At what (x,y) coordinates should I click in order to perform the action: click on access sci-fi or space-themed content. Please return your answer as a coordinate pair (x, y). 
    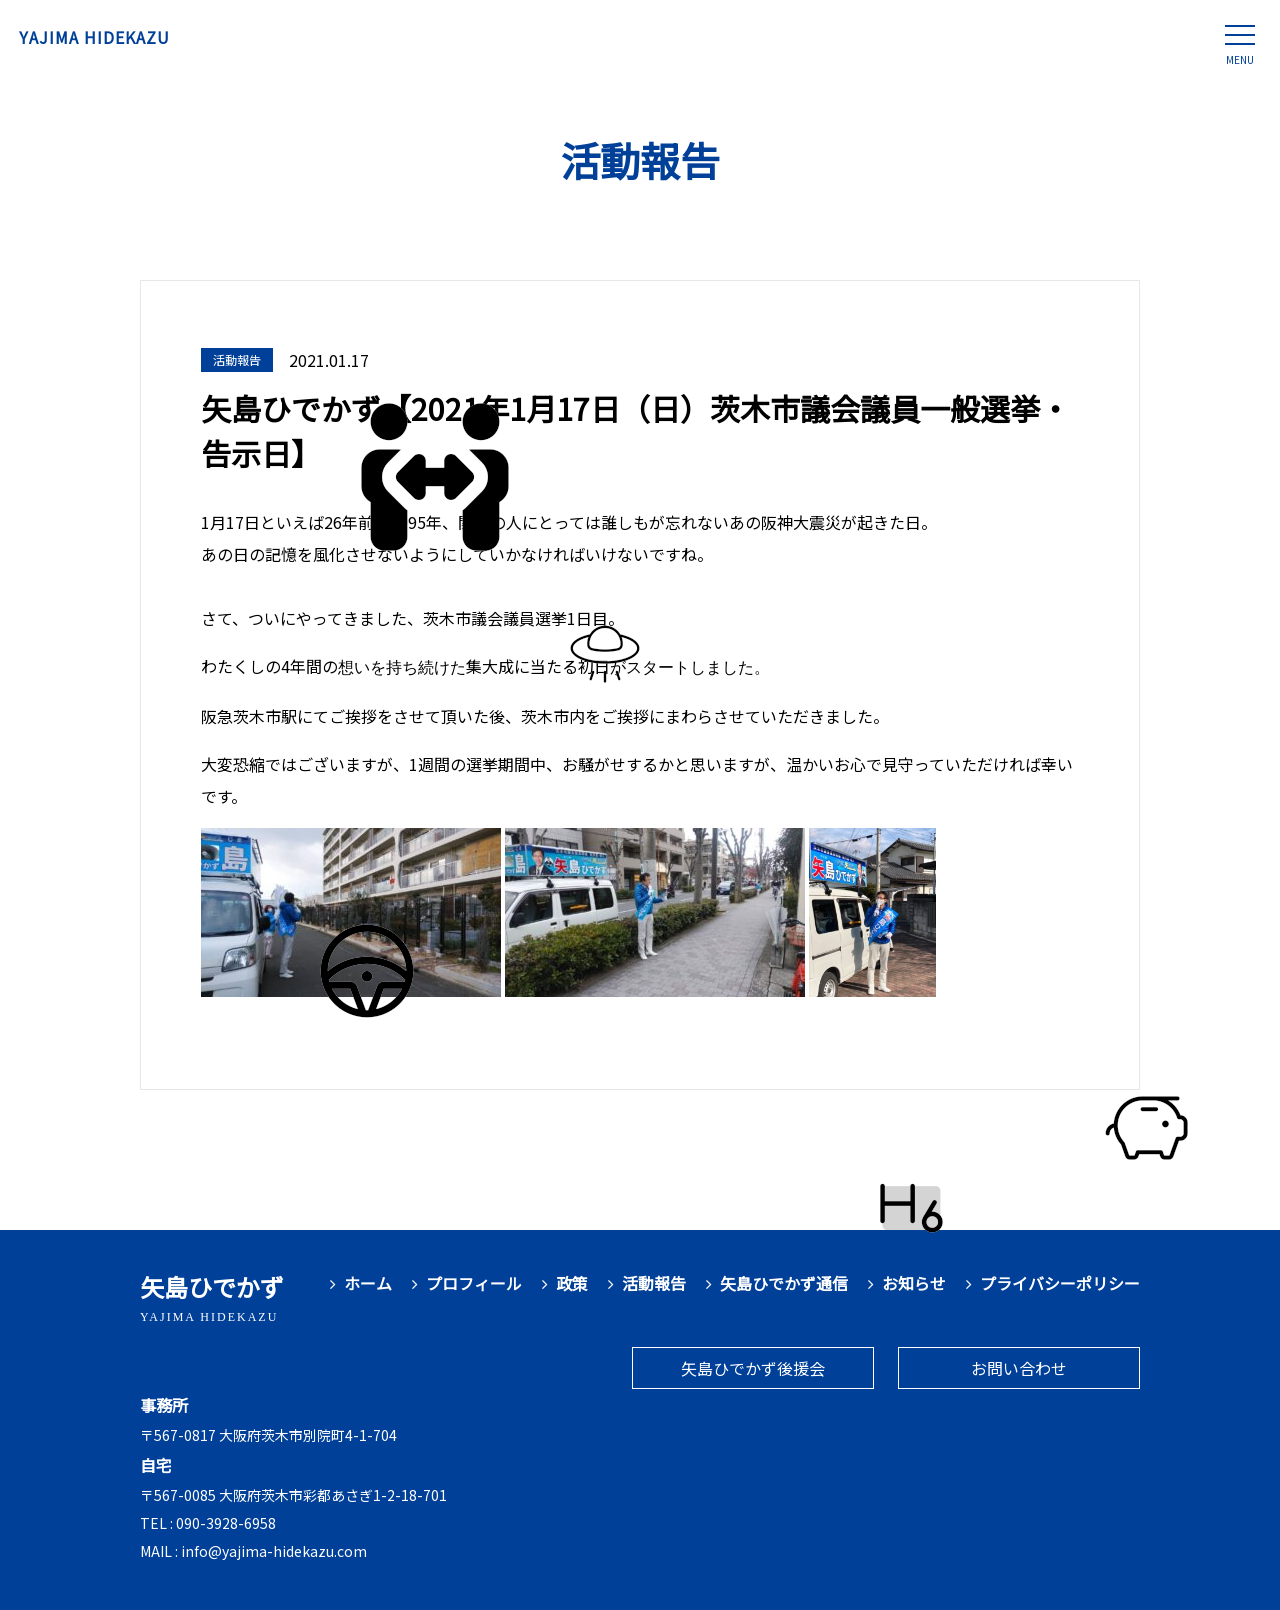
    Looking at the image, I should click on (605, 653).